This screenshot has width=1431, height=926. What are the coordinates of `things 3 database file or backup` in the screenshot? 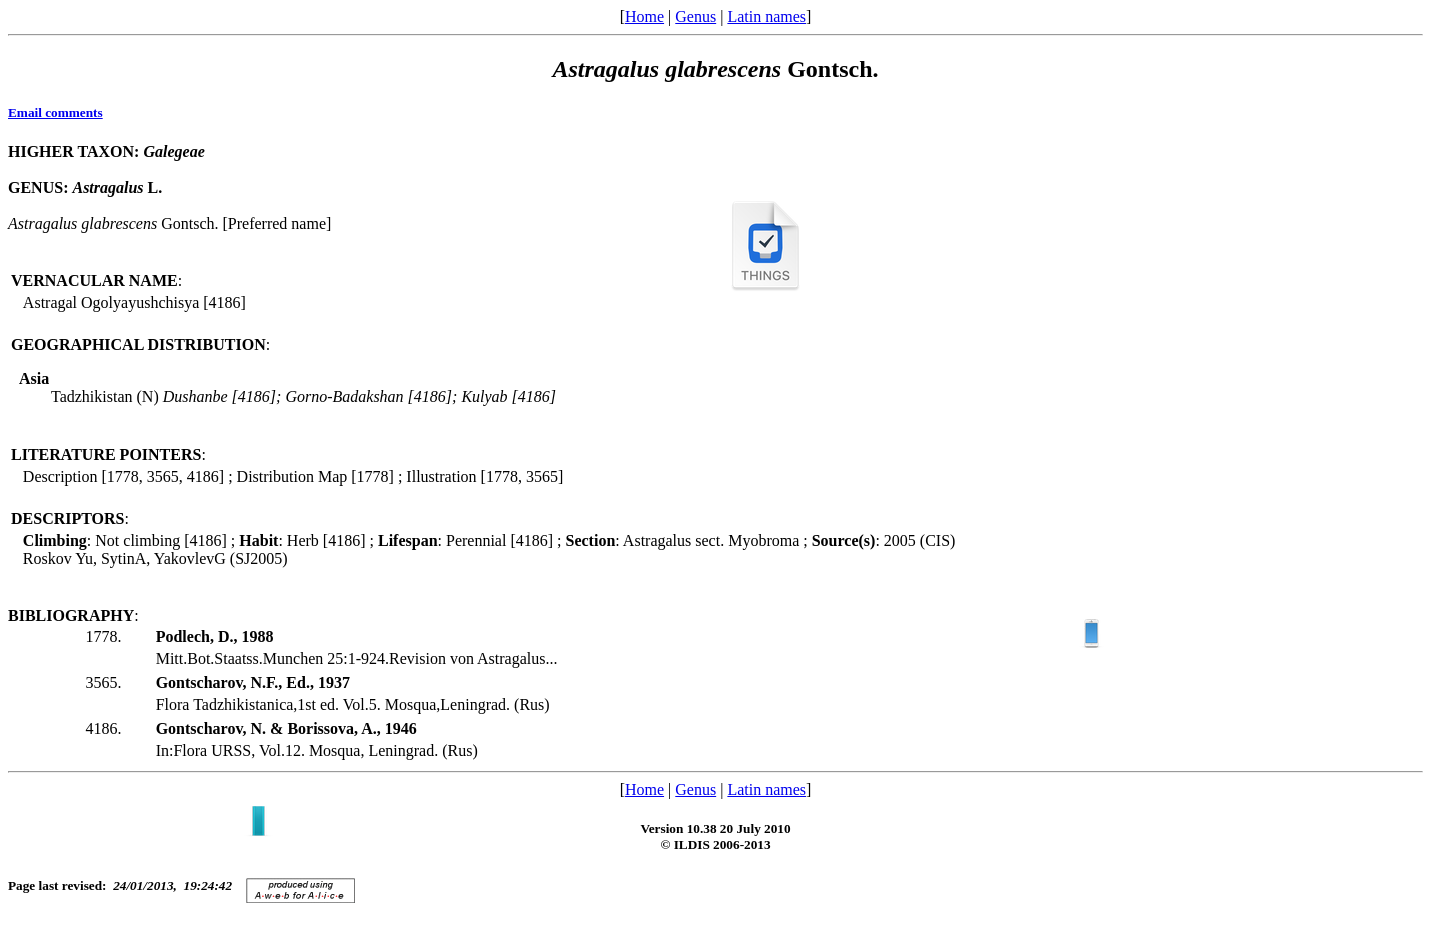 It's located at (765, 244).